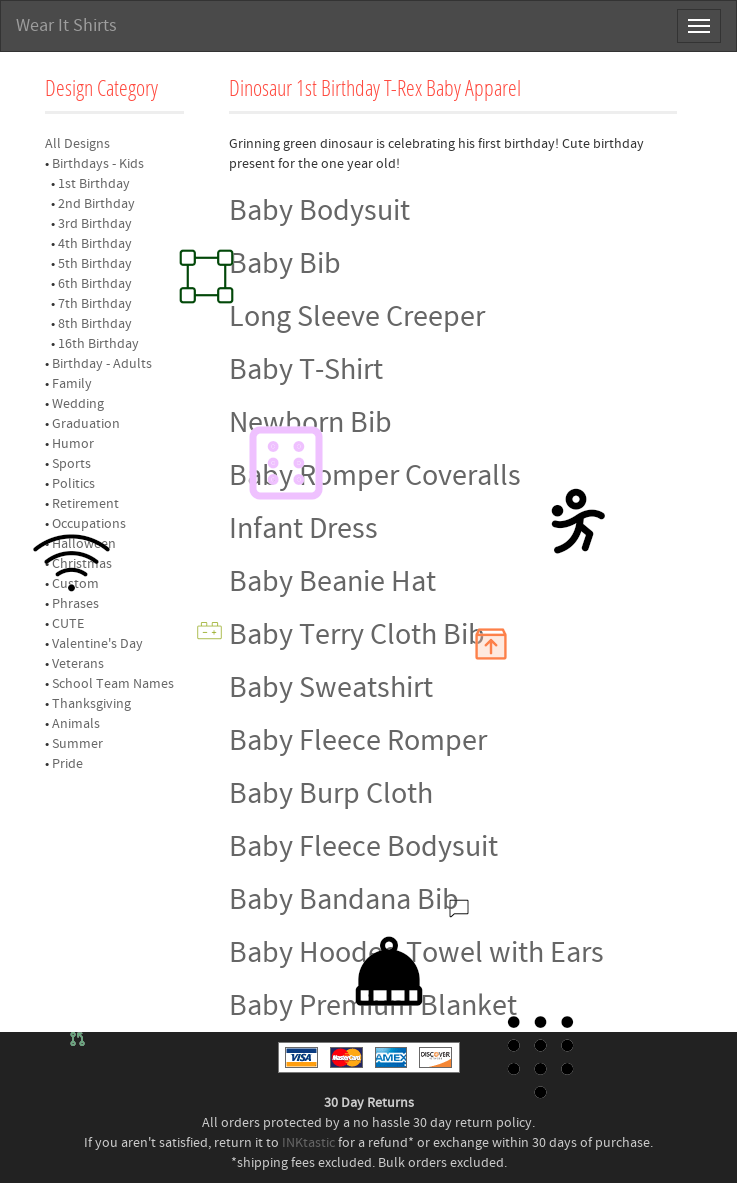  Describe the element at coordinates (576, 520) in the screenshot. I see `access throwing or toss-related sports activities` at that location.